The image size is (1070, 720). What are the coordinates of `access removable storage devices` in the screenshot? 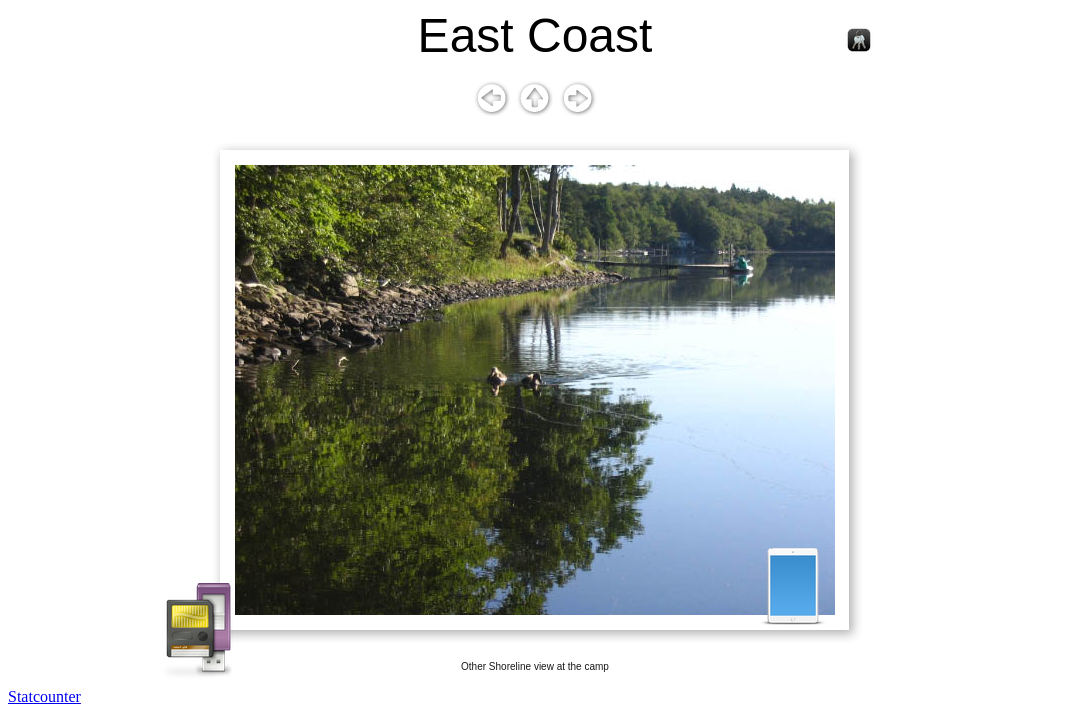 It's located at (202, 631).